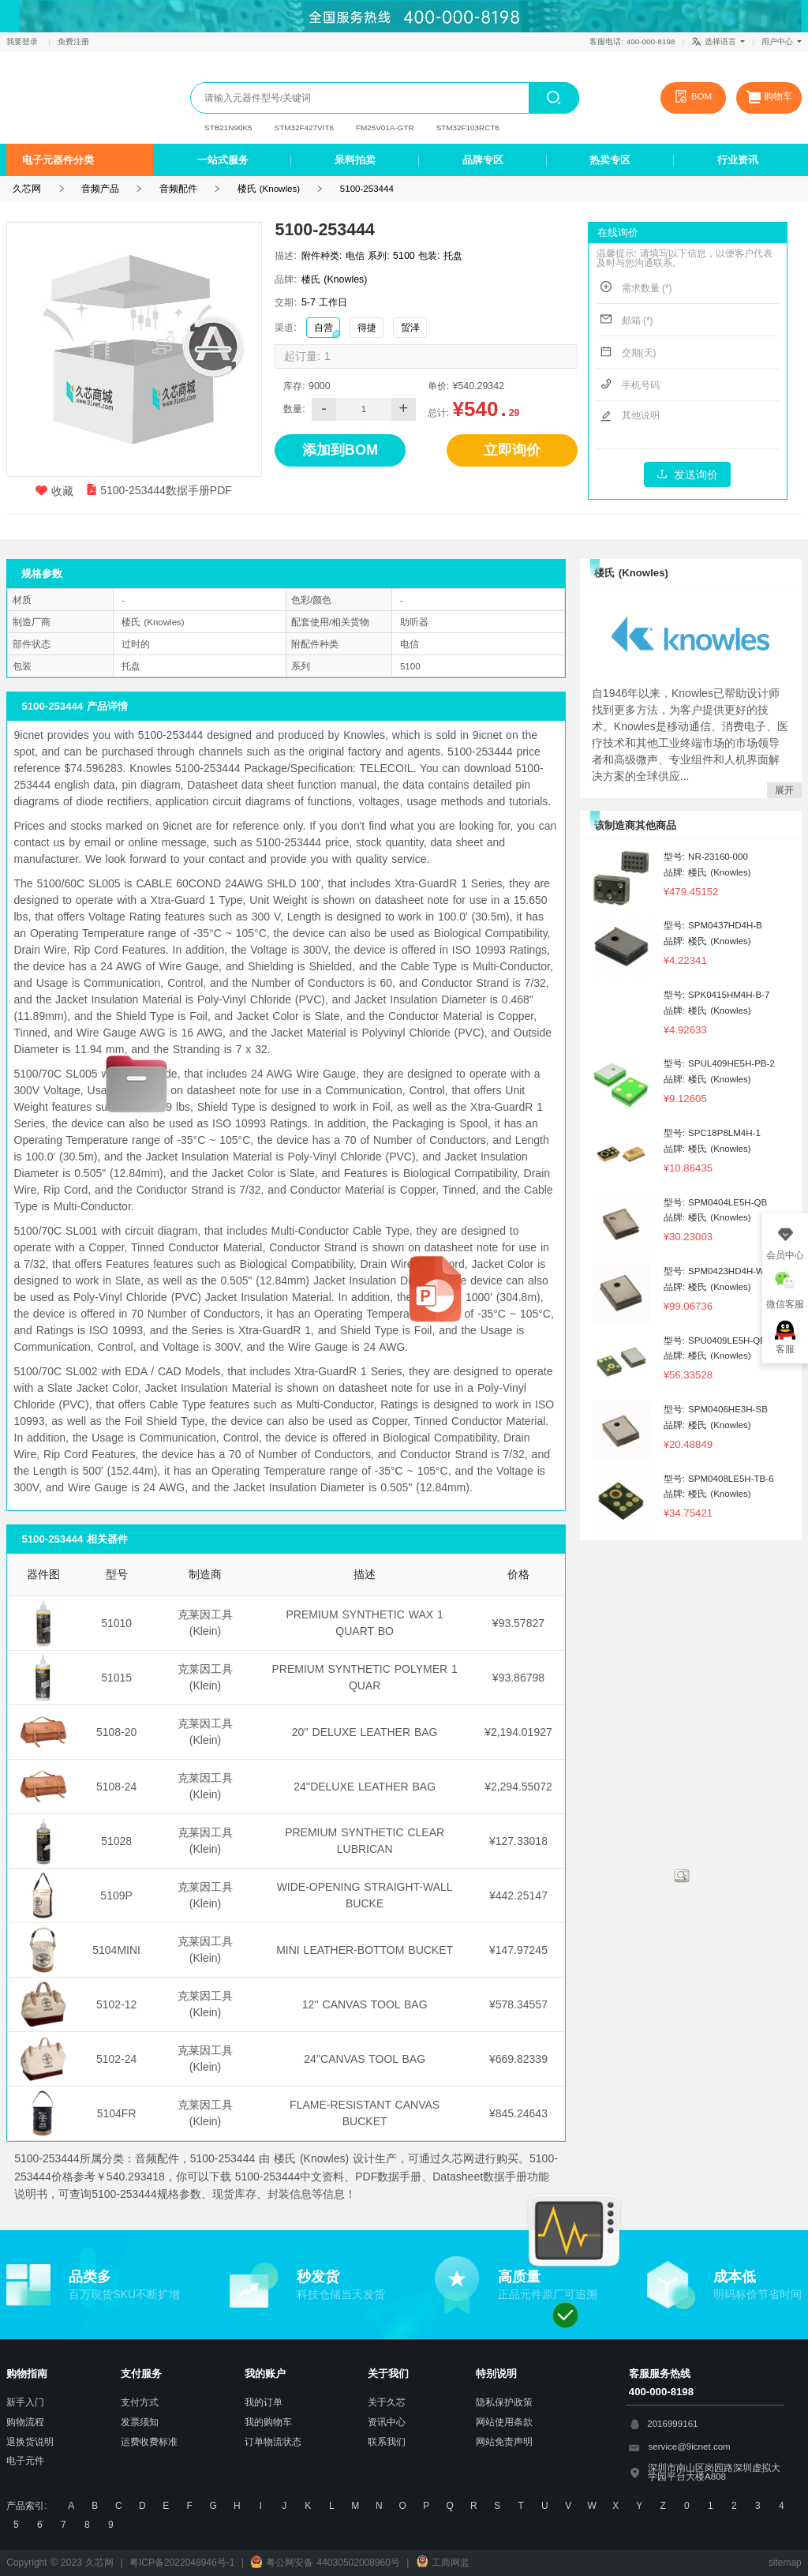  Describe the element at coordinates (682, 1876) in the screenshot. I see `open eye of gnome image viewer` at that location.